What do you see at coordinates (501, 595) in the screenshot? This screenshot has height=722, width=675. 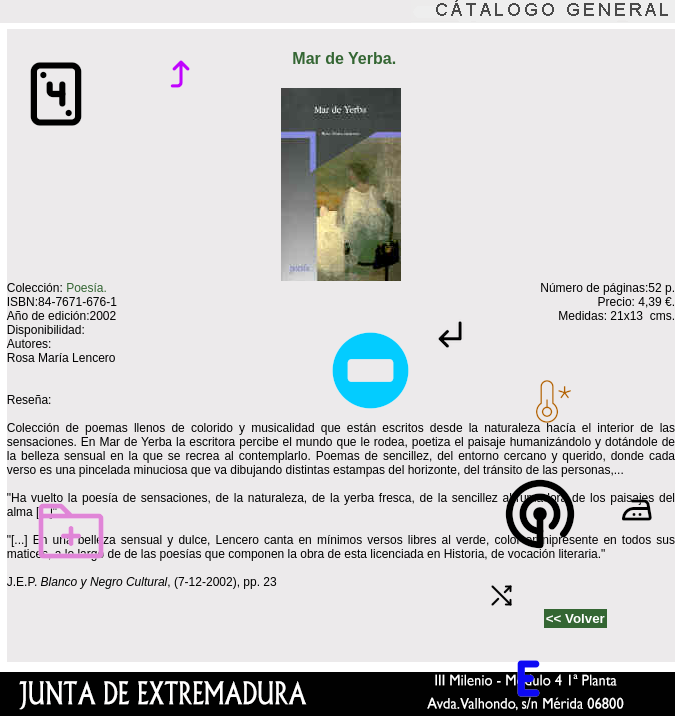 I see `swap or exchange items` at bounding box center [501, 595].